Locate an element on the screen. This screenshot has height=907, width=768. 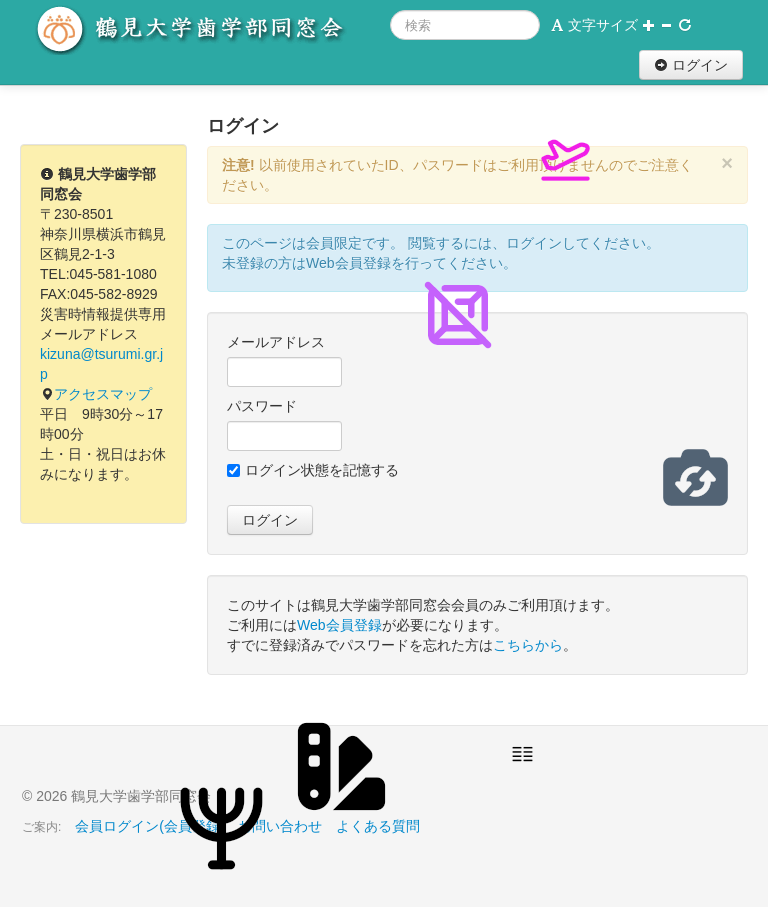
switch to multi-column text layout is located at coordinates (522, 754).